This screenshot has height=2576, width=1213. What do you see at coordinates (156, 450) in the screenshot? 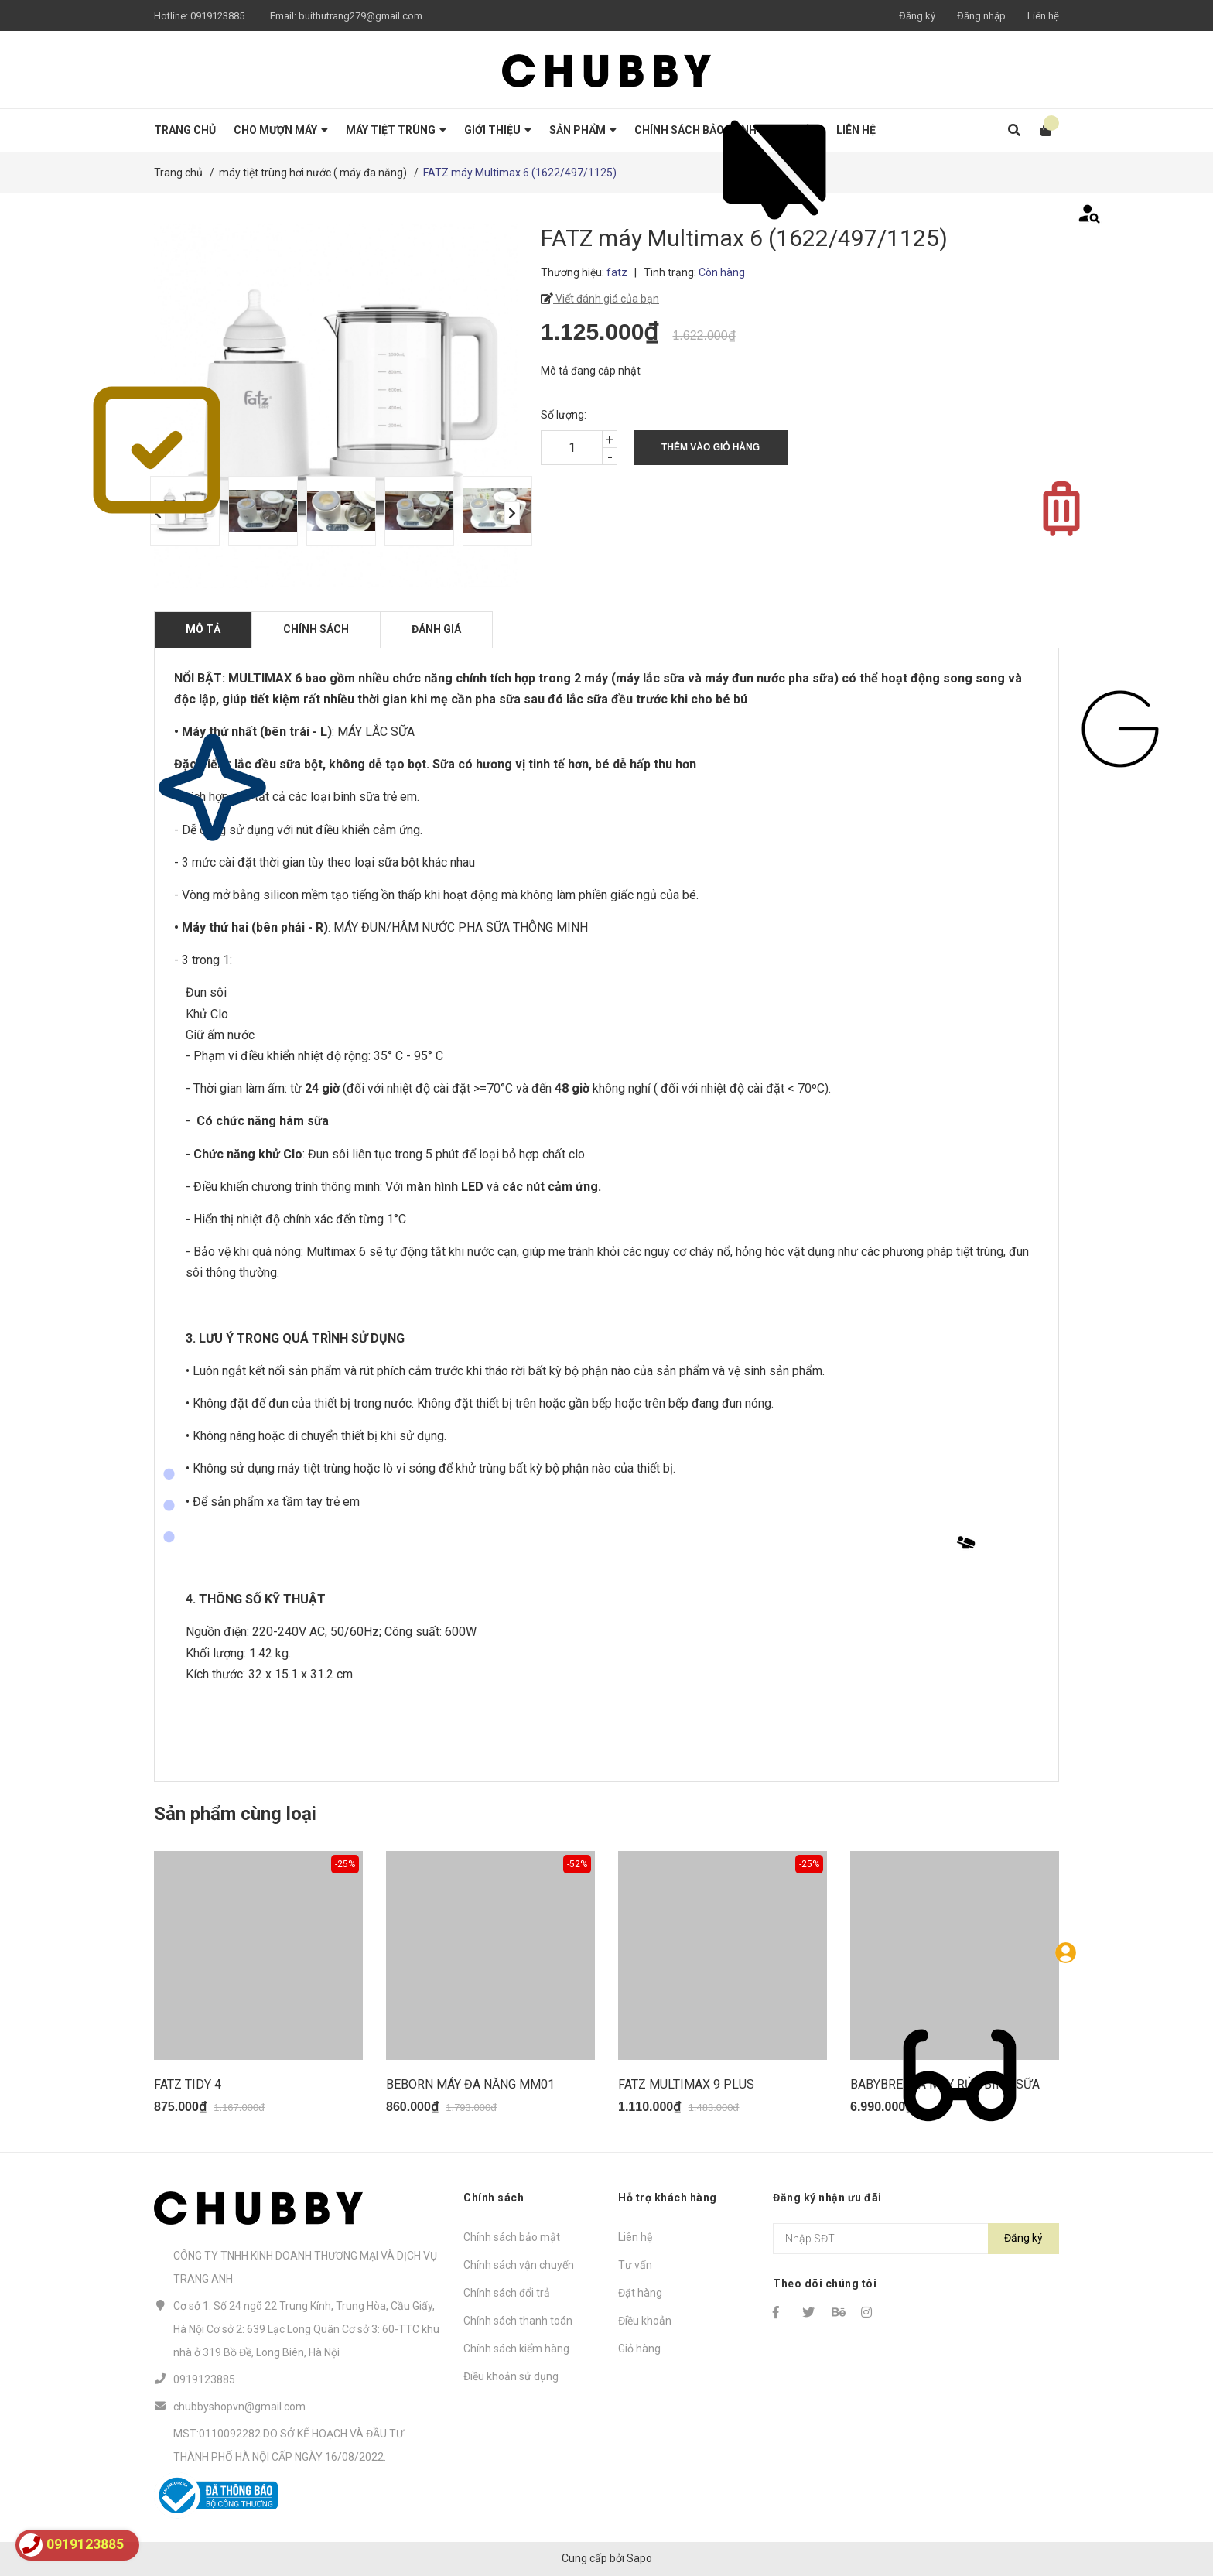
I see `mark a task or item as complete` at bounding box center [156, 450].